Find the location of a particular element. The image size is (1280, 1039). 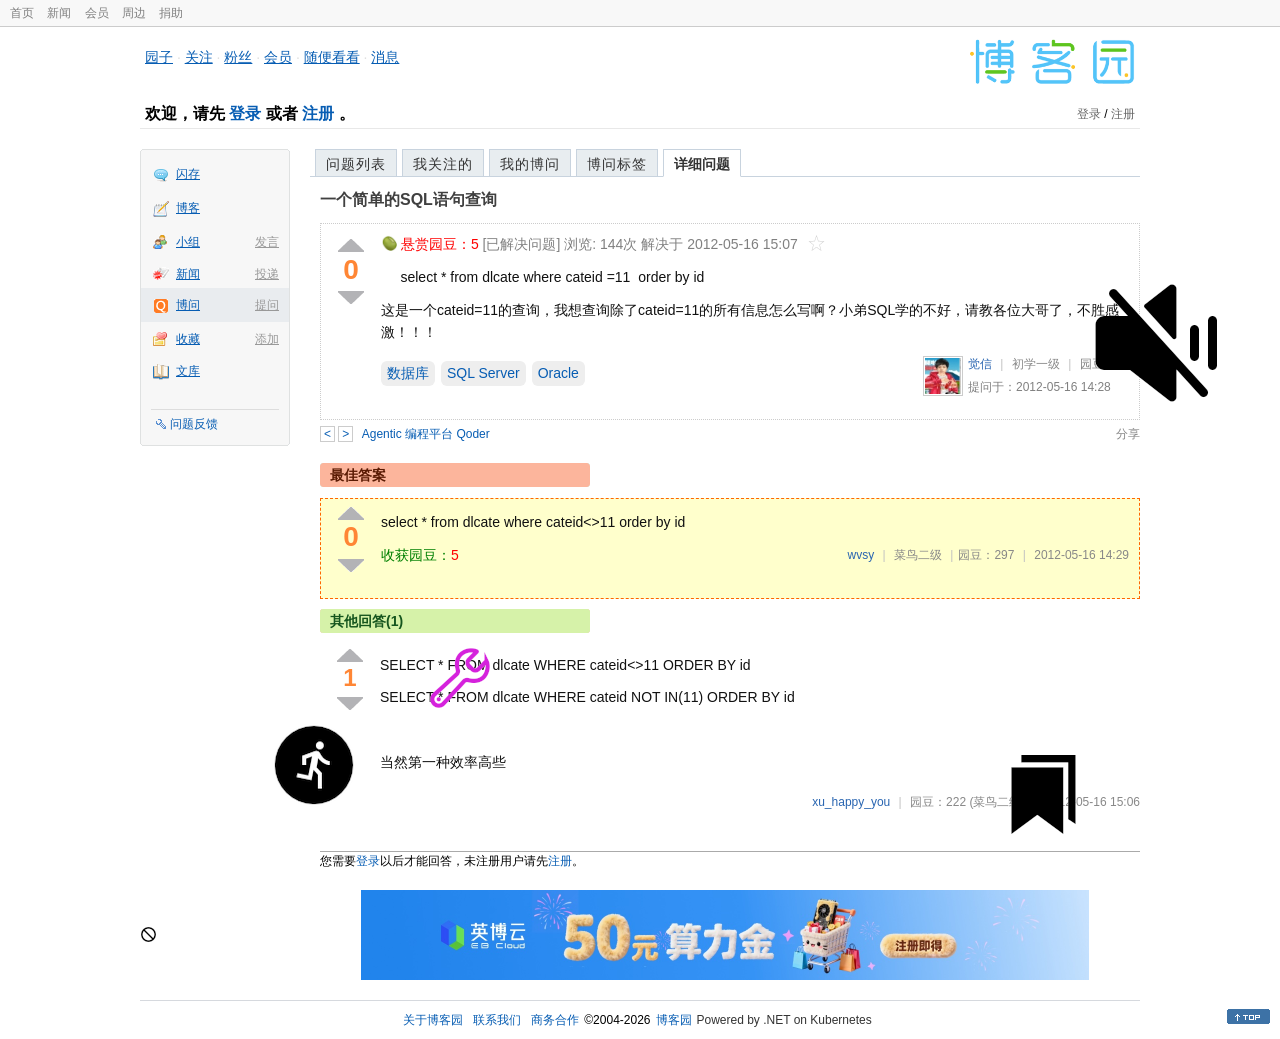

access running or fitness tracking features is located at coordinates (314, 765).